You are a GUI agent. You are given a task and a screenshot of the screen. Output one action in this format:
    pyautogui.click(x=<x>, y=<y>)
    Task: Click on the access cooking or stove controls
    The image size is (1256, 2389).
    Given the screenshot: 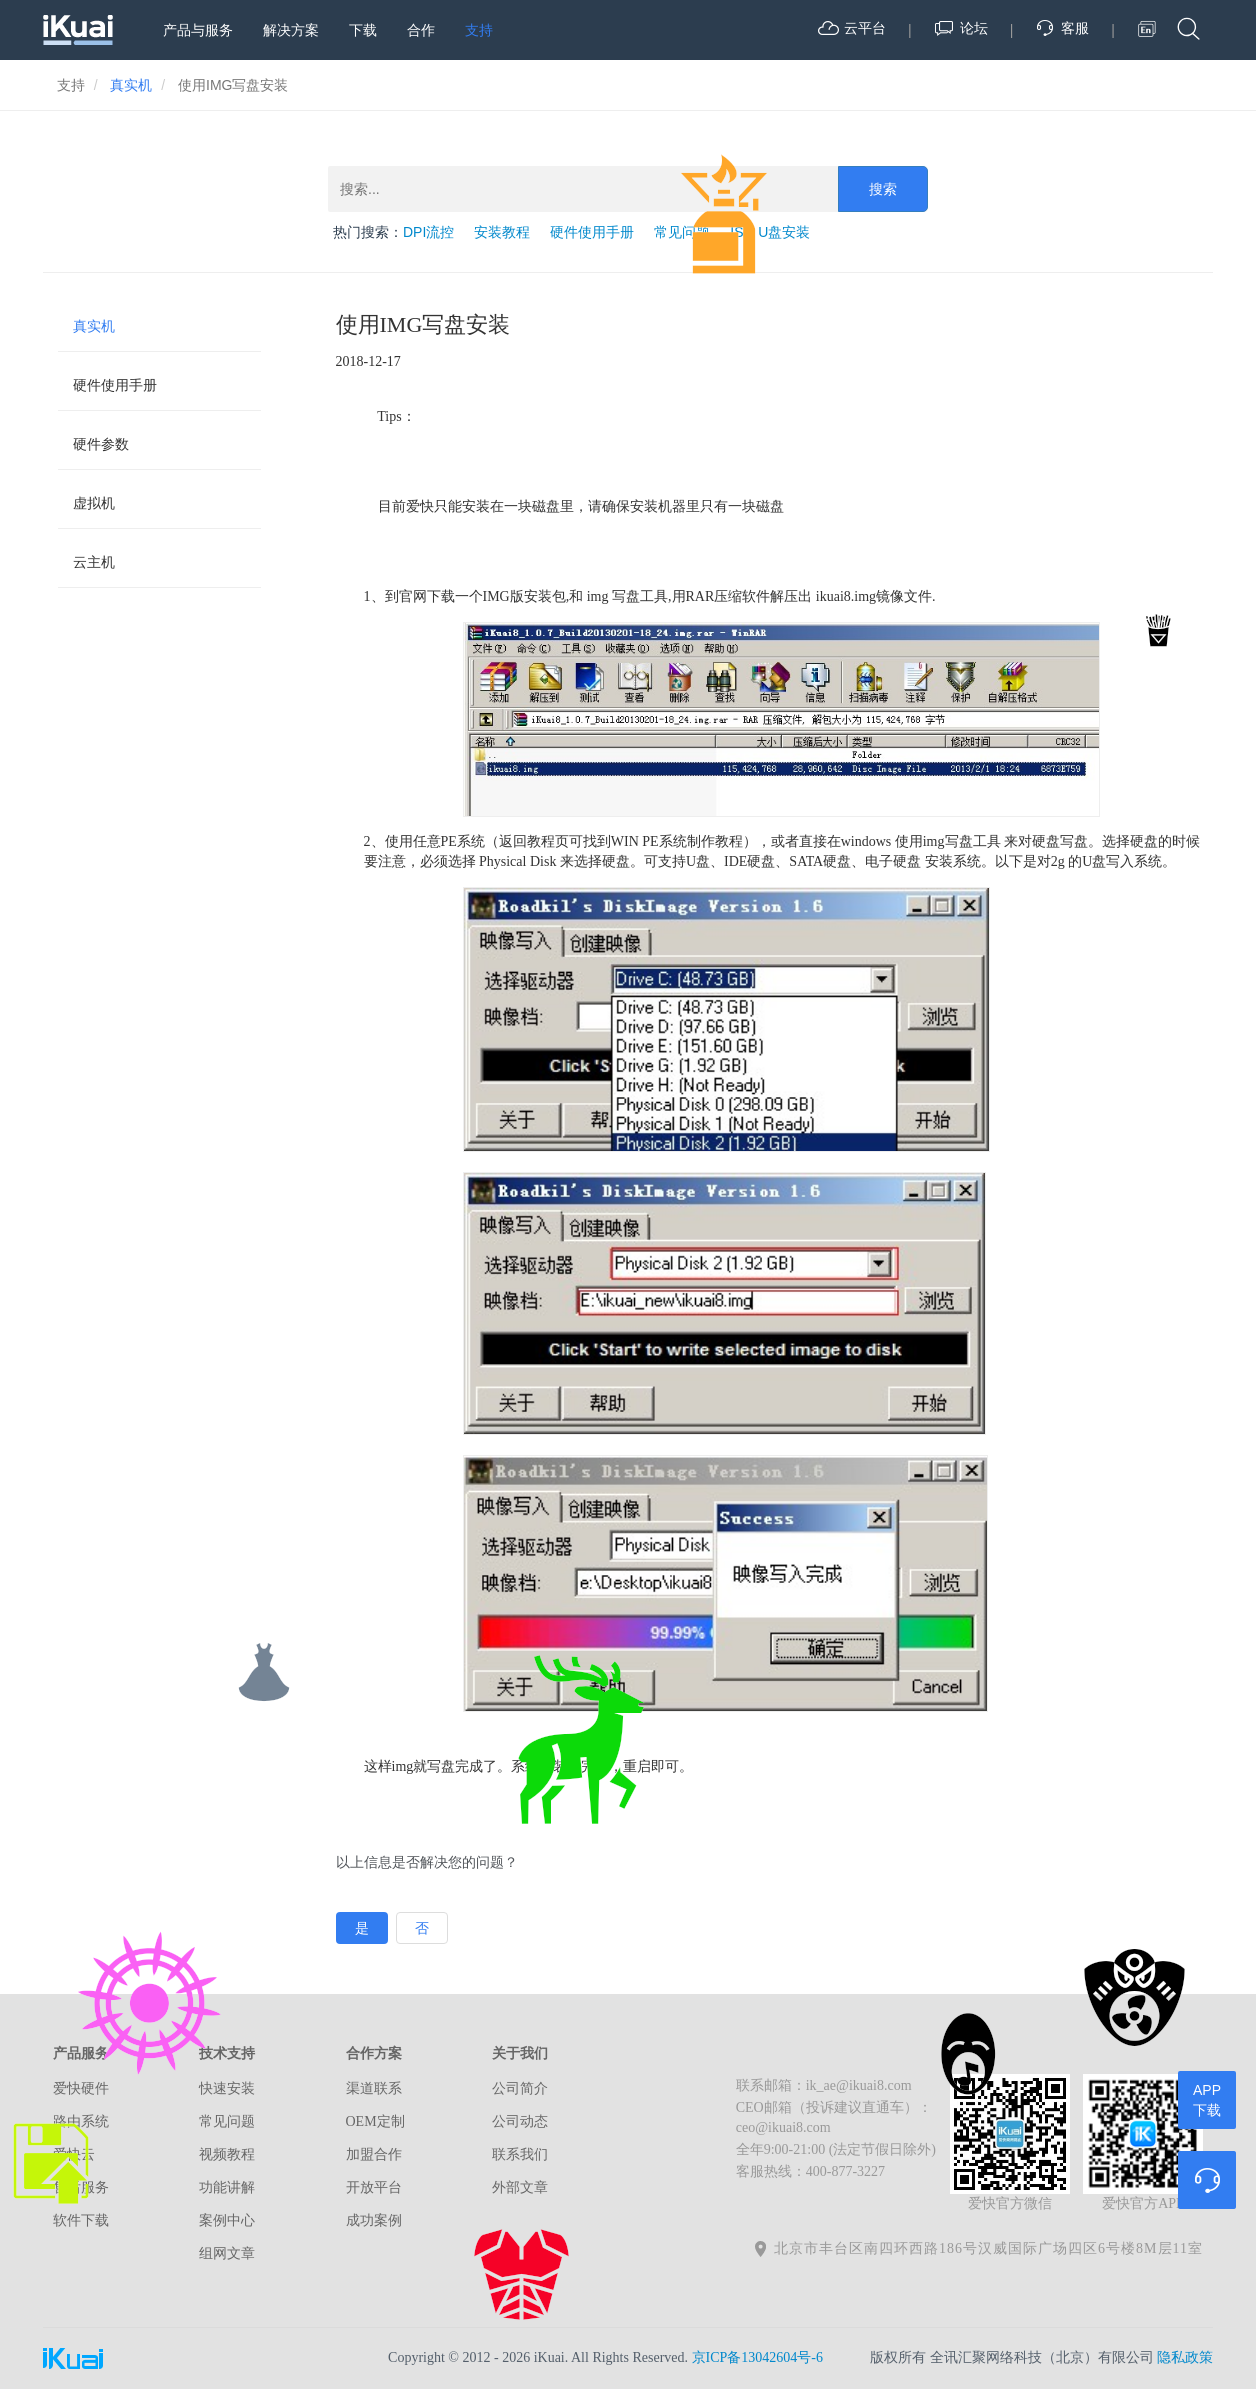 What is the action you would take?
    pyautogui.click(x=724, y=213)
    